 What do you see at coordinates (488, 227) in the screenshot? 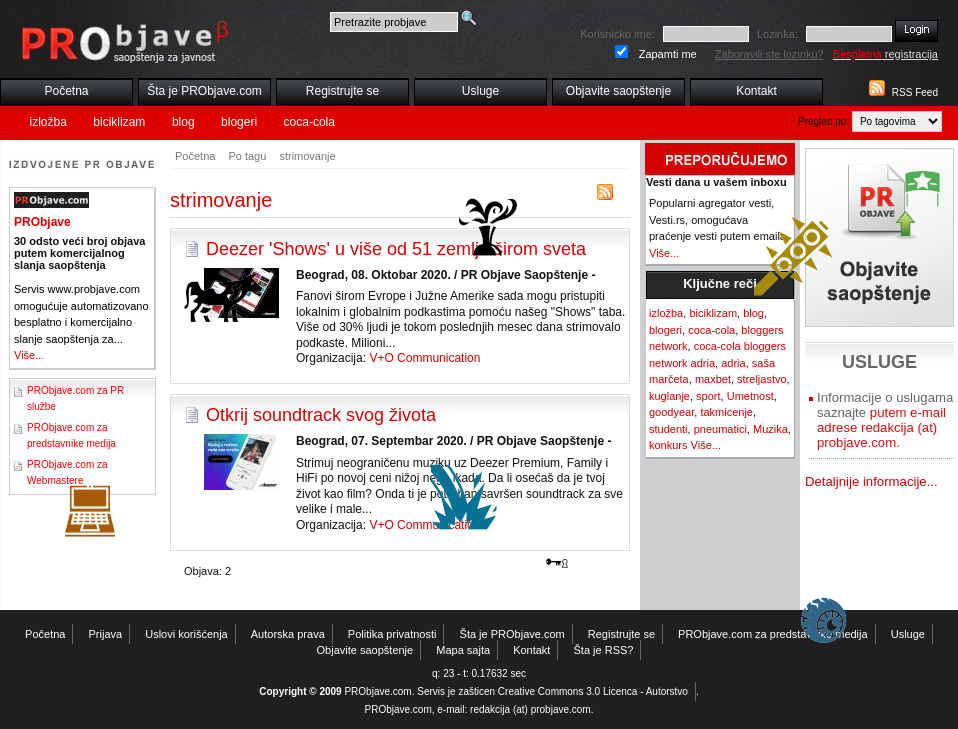
I see `potion or magical item in inventory` at bounding box center [488, 227].